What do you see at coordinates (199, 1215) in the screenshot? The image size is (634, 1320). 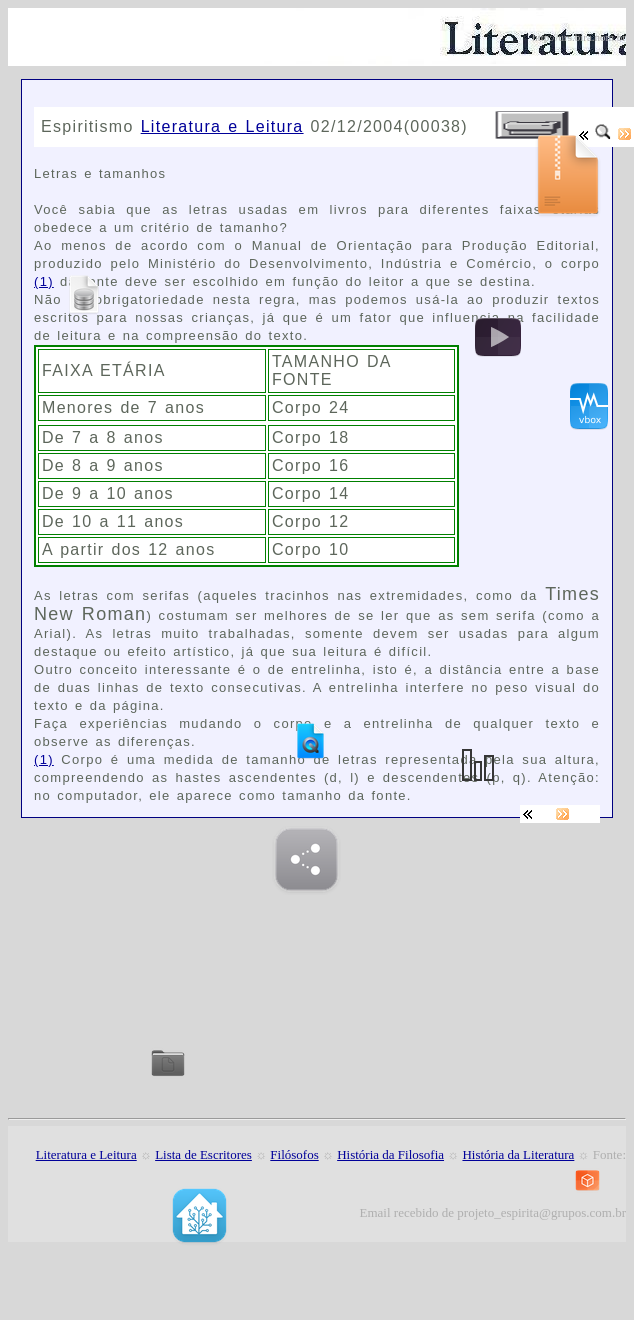 I see `open the home assistant app` at bounding box center [199, 1215].